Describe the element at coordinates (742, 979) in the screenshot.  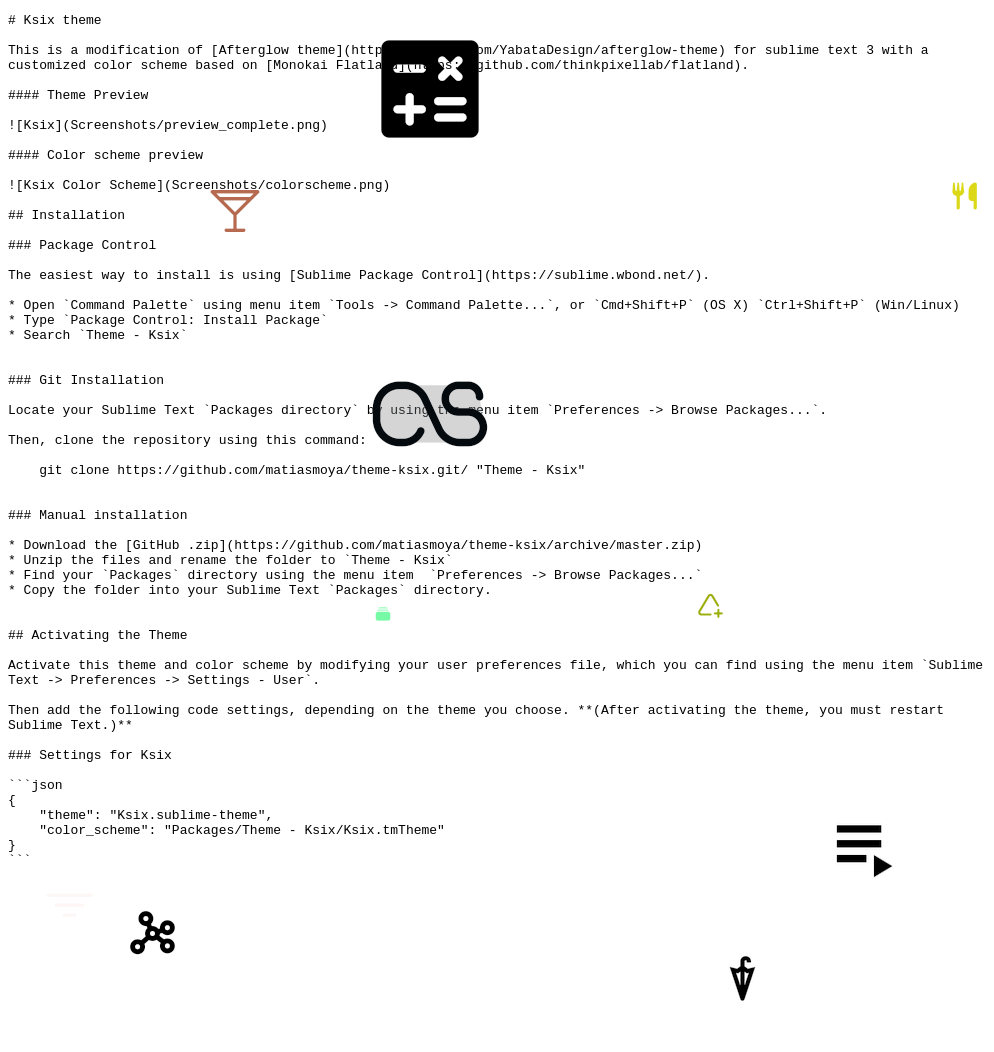
I see `indicates rainy weather conditions` at that location.